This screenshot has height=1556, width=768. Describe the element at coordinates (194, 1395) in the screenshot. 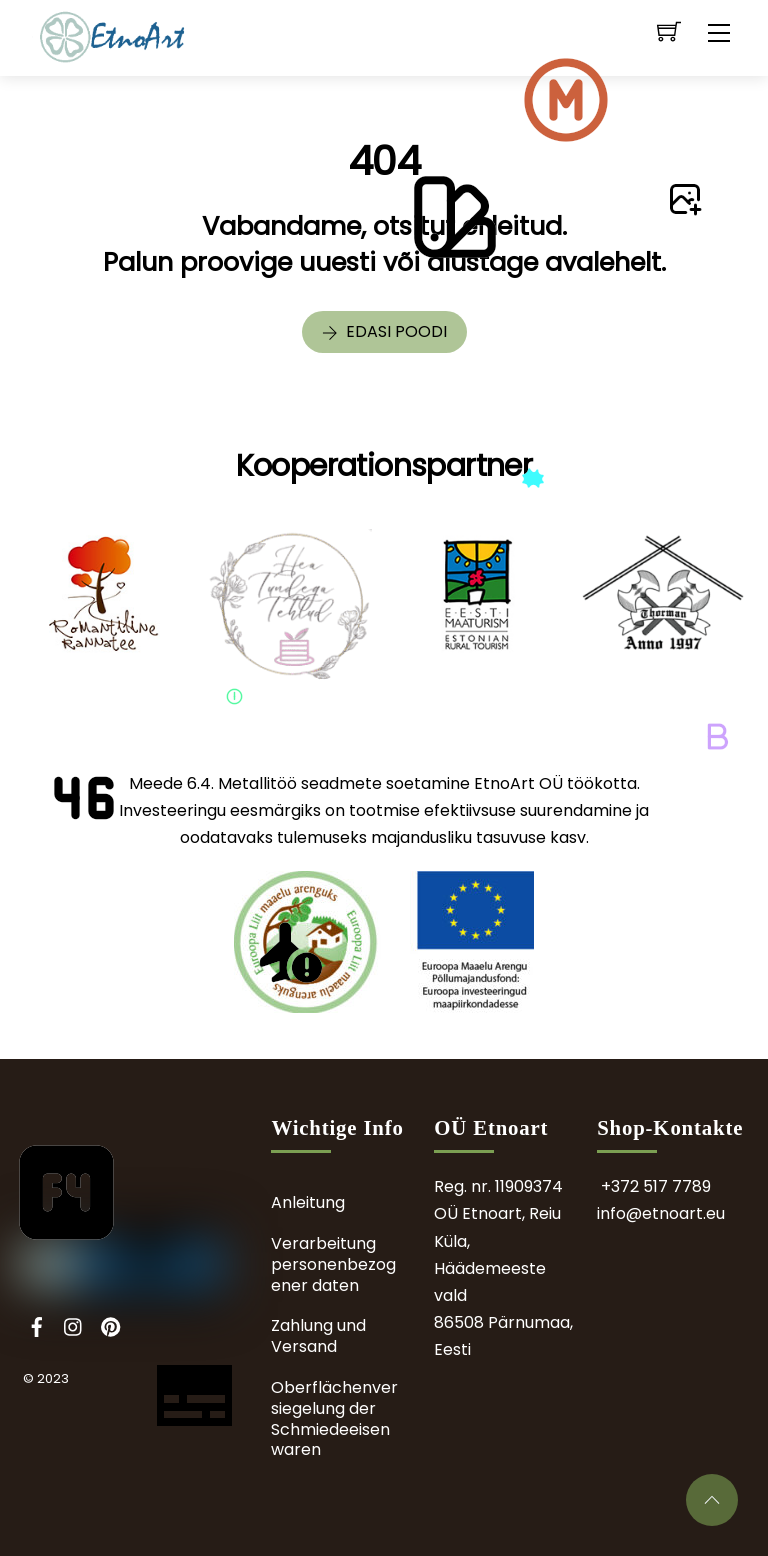

I see `enable subtitles or closed captions` at that location.